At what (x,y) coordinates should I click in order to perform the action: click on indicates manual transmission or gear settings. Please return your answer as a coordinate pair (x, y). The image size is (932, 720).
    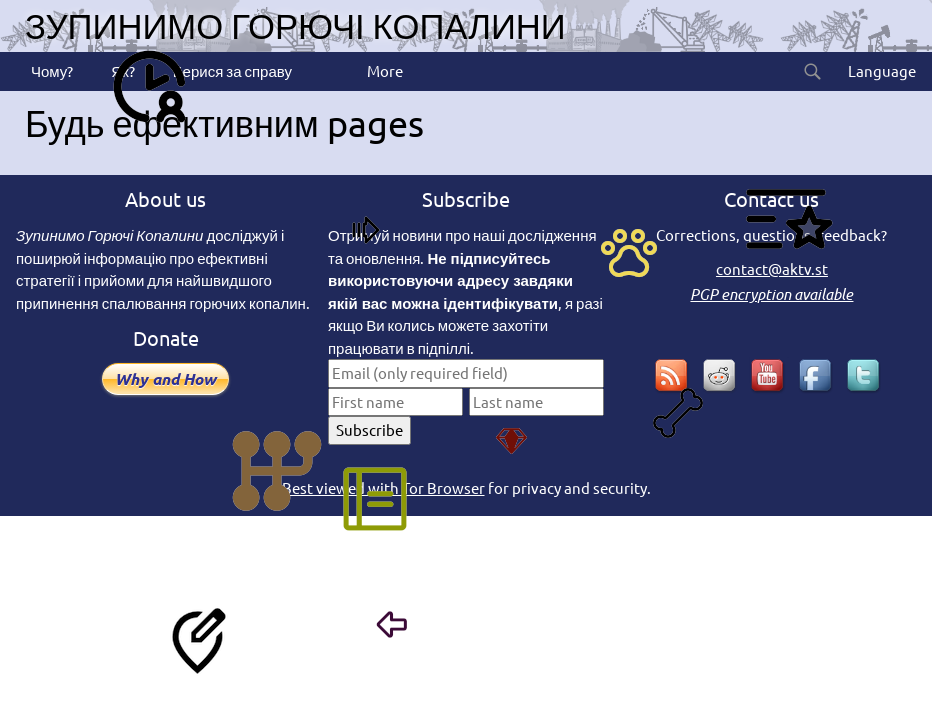
    Looking at the image, I should click on (277, 471).